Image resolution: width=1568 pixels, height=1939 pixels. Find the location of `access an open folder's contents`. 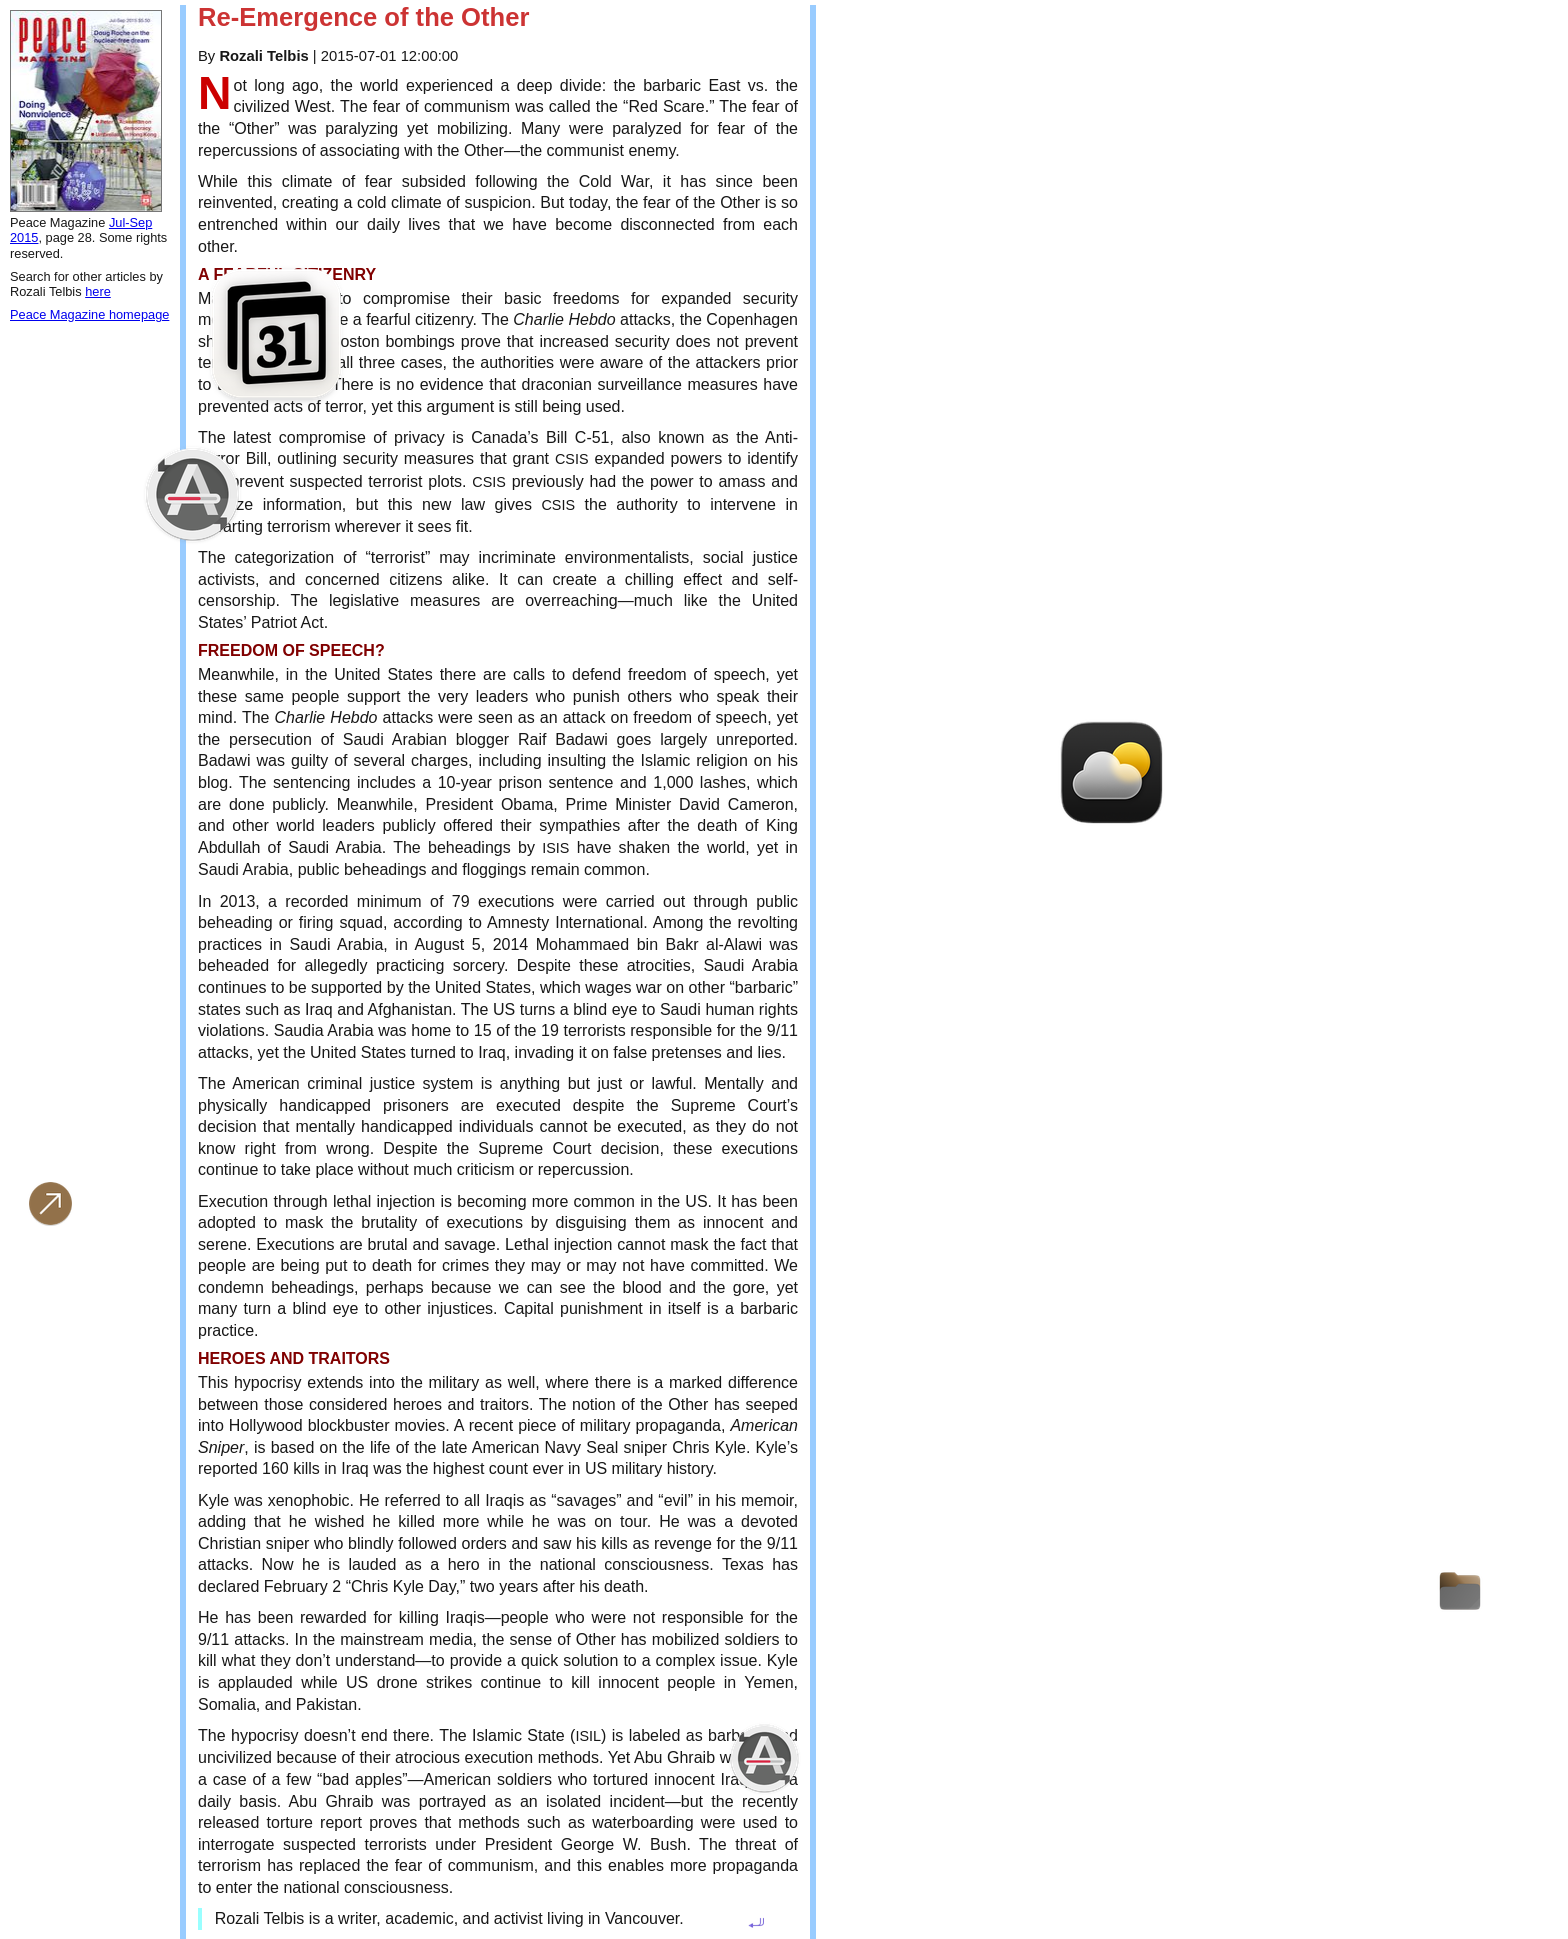

access an open folder's contents is located at coordinates (1460, 1591).